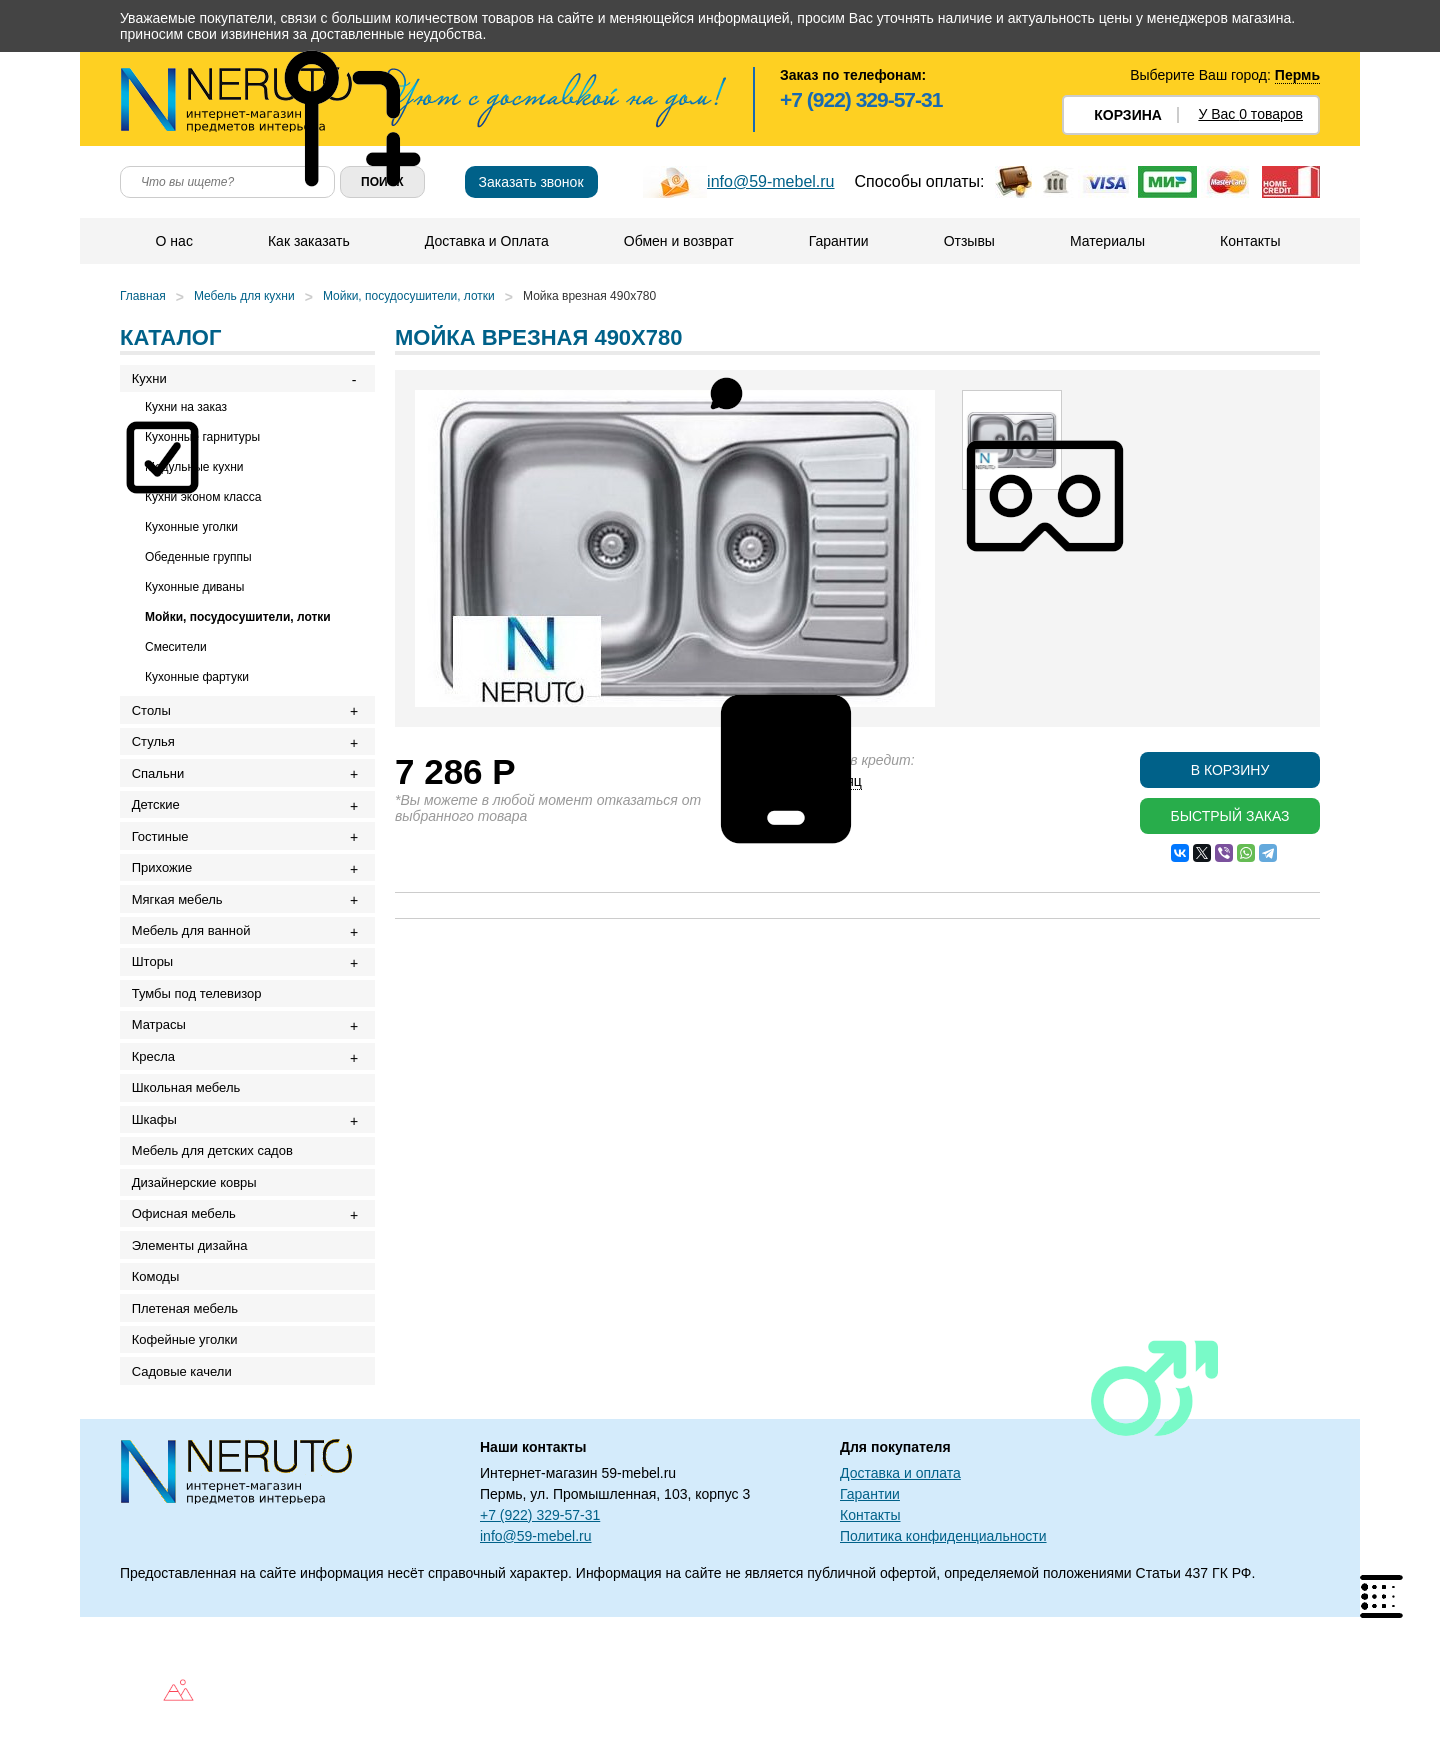 This screenshot has width=1440, height=1744. I want to click on launch a virtual reality experience, so click(1045, 496).